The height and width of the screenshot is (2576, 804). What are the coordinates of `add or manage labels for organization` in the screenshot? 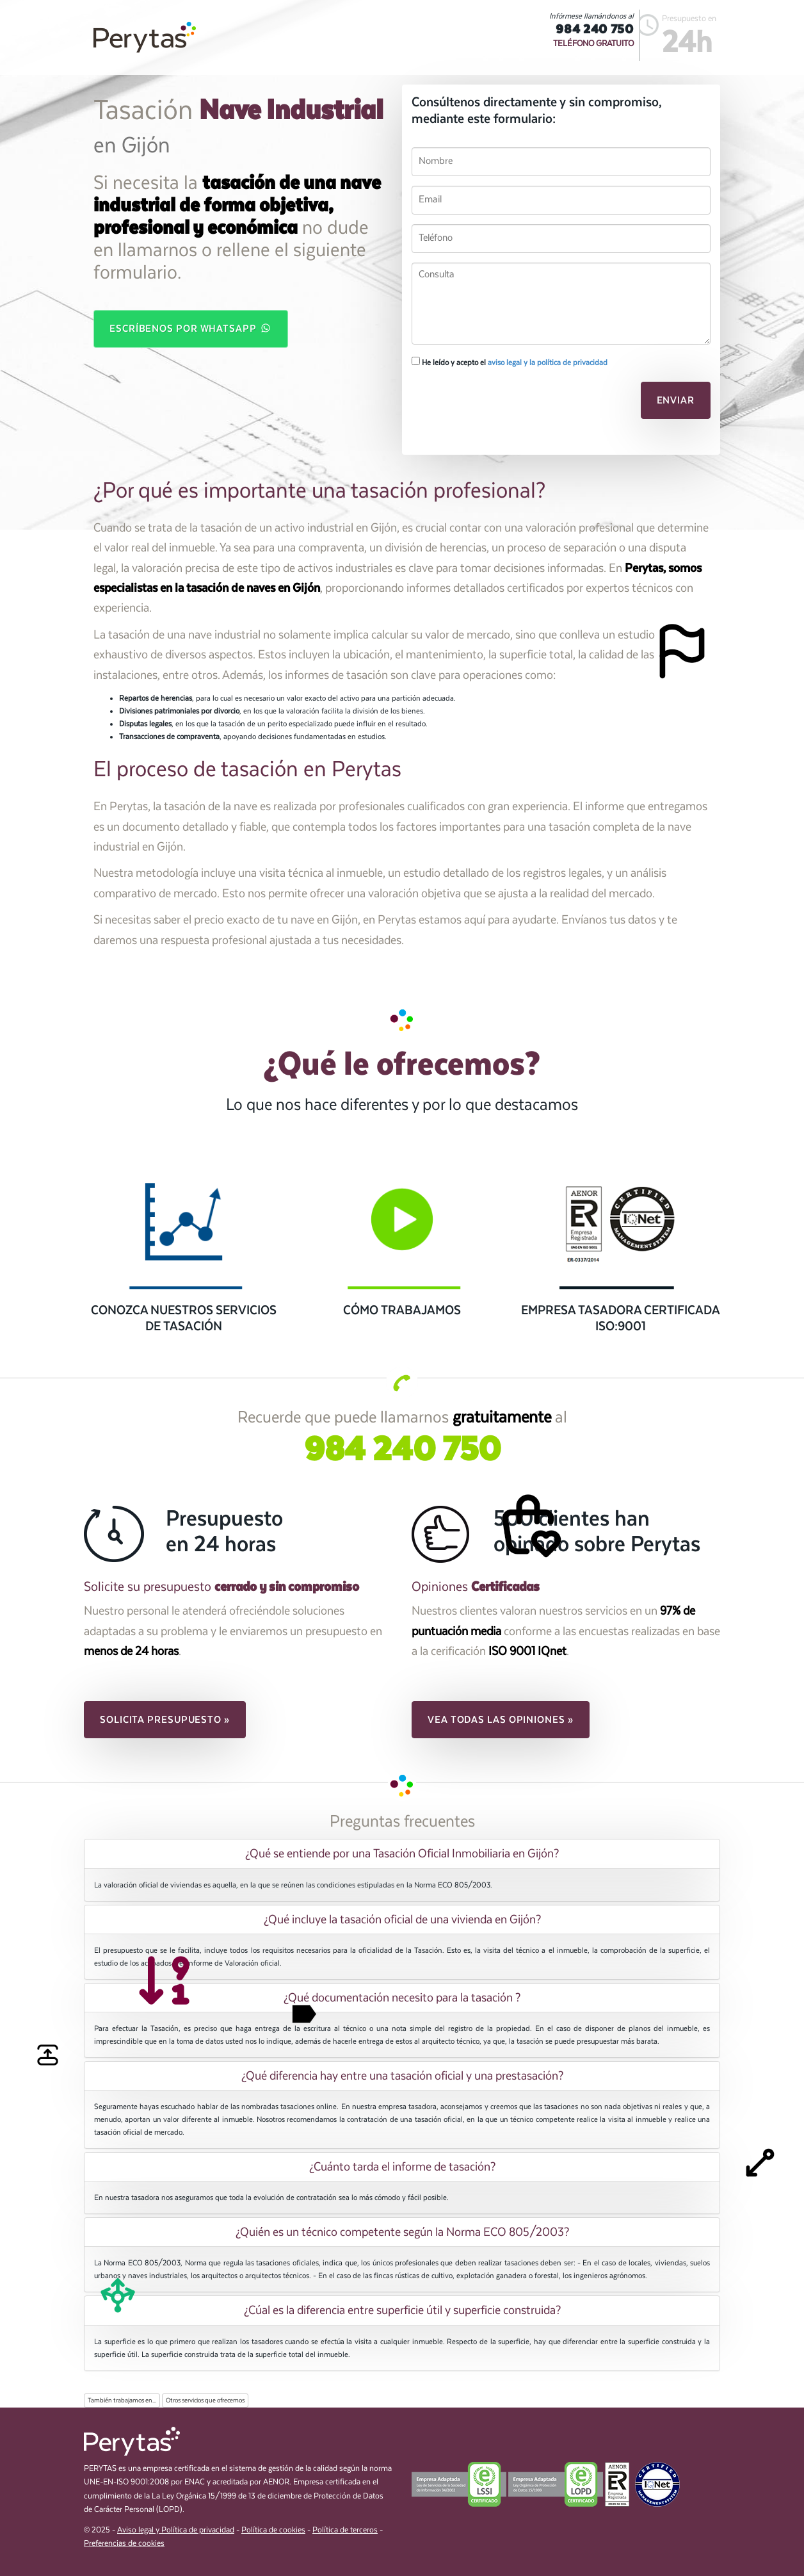 It's located at (303, 2014).